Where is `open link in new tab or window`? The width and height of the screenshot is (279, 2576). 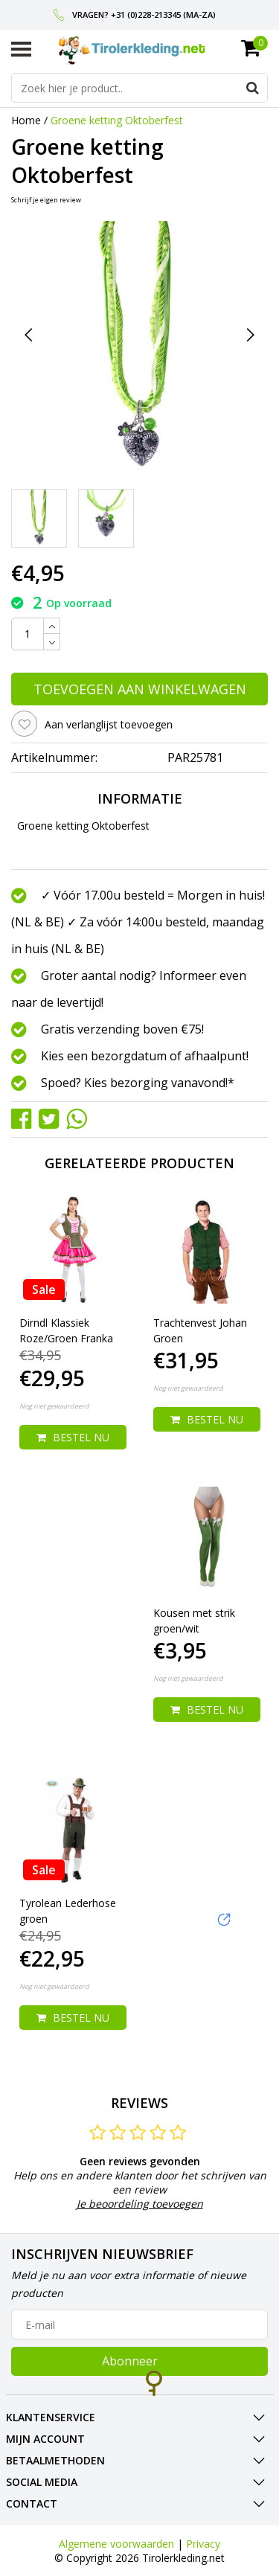 open link in new tab or window is located at coordinates (224, 1920).